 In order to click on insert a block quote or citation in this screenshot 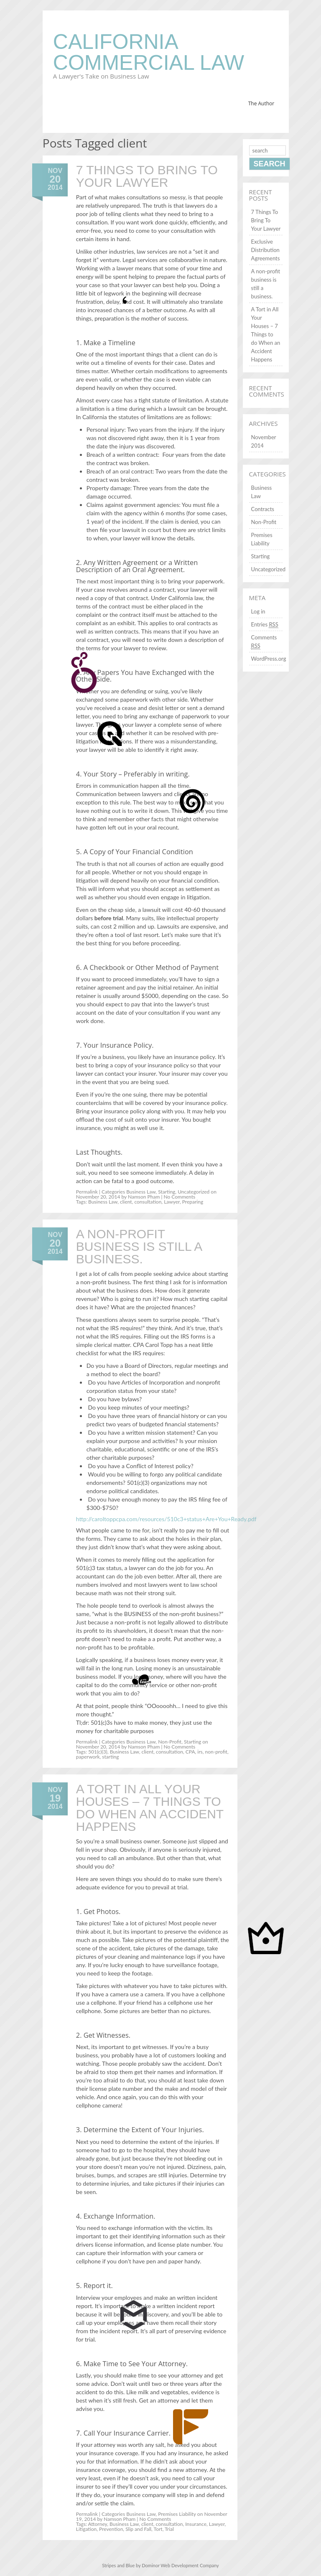, I will do `click(125, 300)`.